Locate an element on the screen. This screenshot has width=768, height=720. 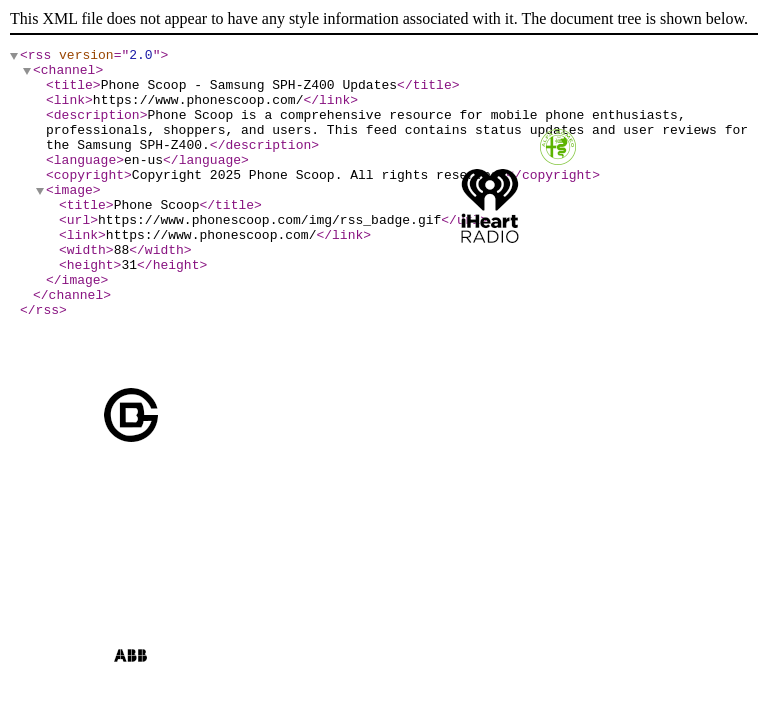
open the Beijing Subway app is located at coordinates (131, 415).